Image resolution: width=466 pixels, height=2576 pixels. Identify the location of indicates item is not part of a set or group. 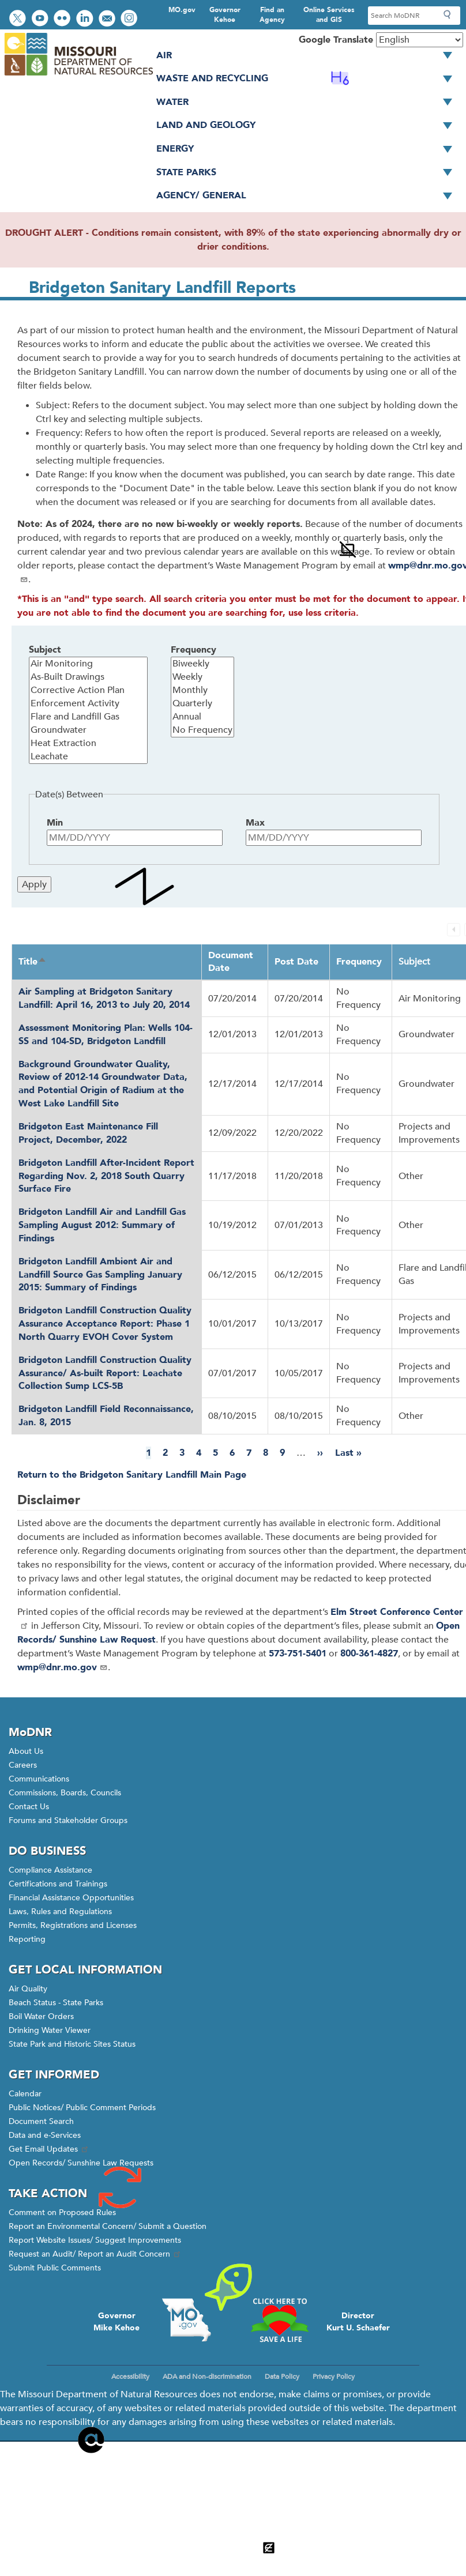
(269, 2548).